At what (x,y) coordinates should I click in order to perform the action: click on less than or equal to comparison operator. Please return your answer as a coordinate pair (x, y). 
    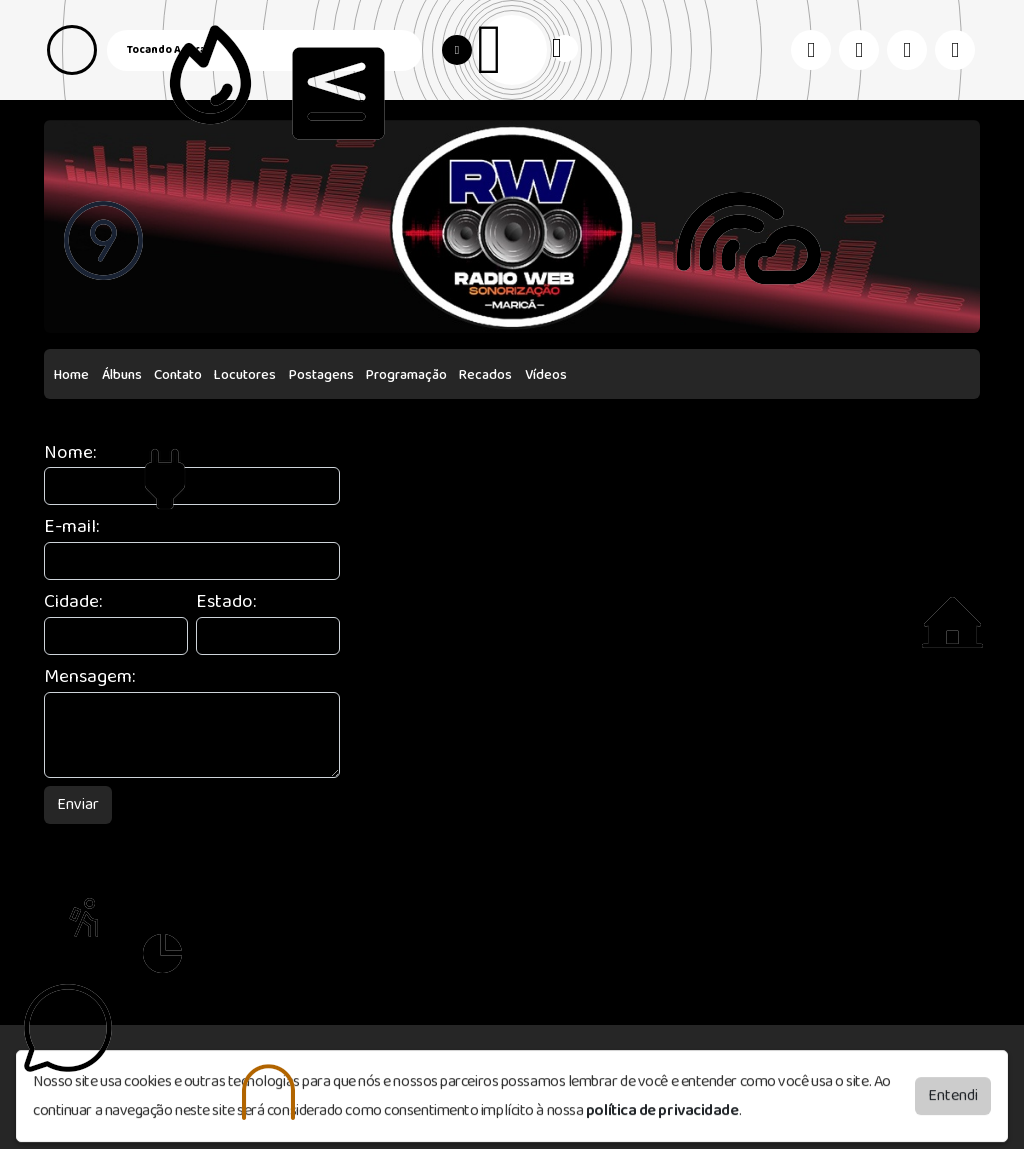
    Looking at the image, I should click on (338, 93).